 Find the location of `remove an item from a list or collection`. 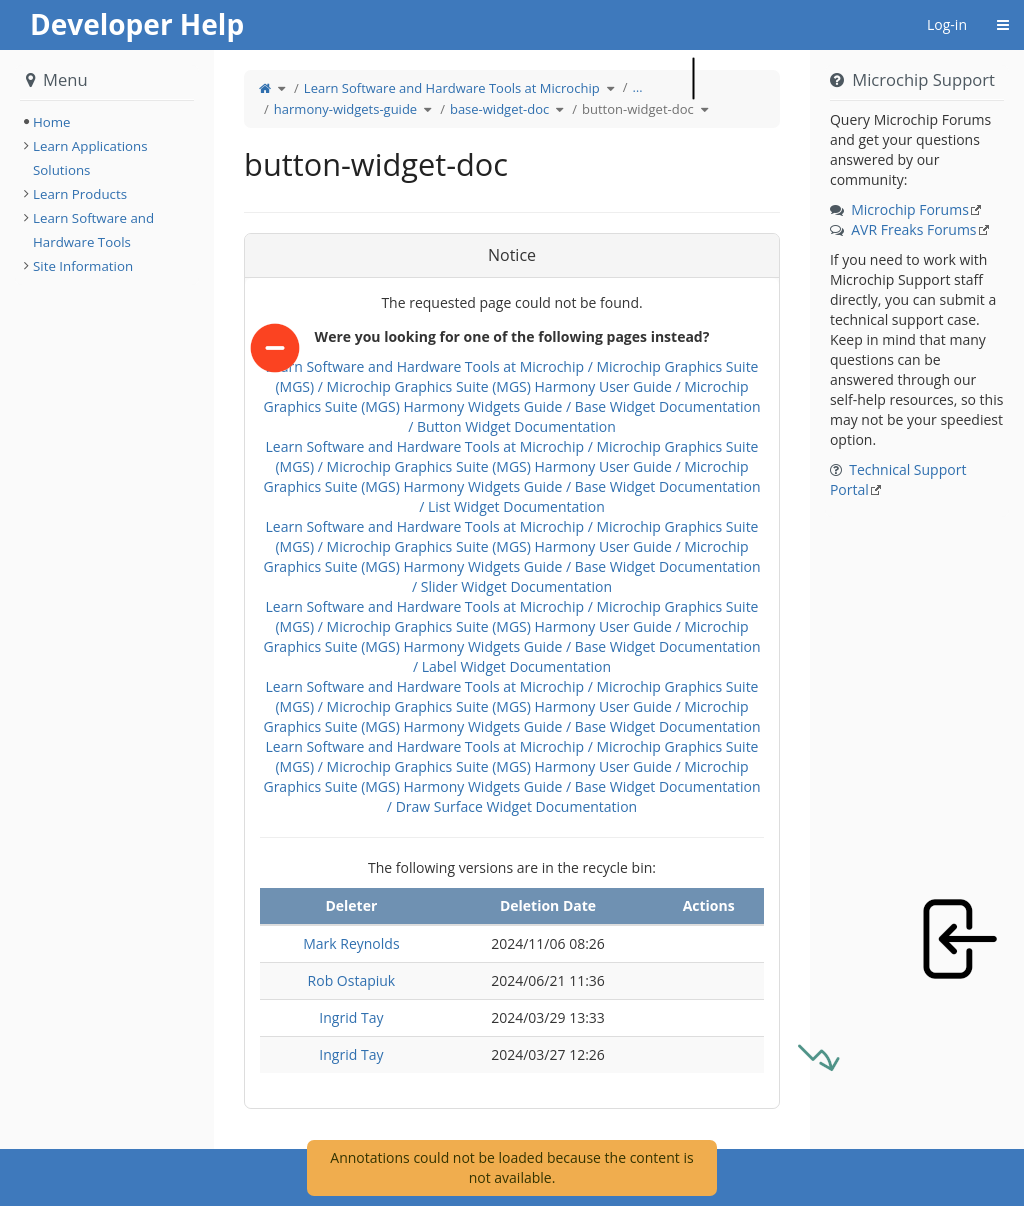

remove an item from a list or collection is located at coordinates (275, 348).